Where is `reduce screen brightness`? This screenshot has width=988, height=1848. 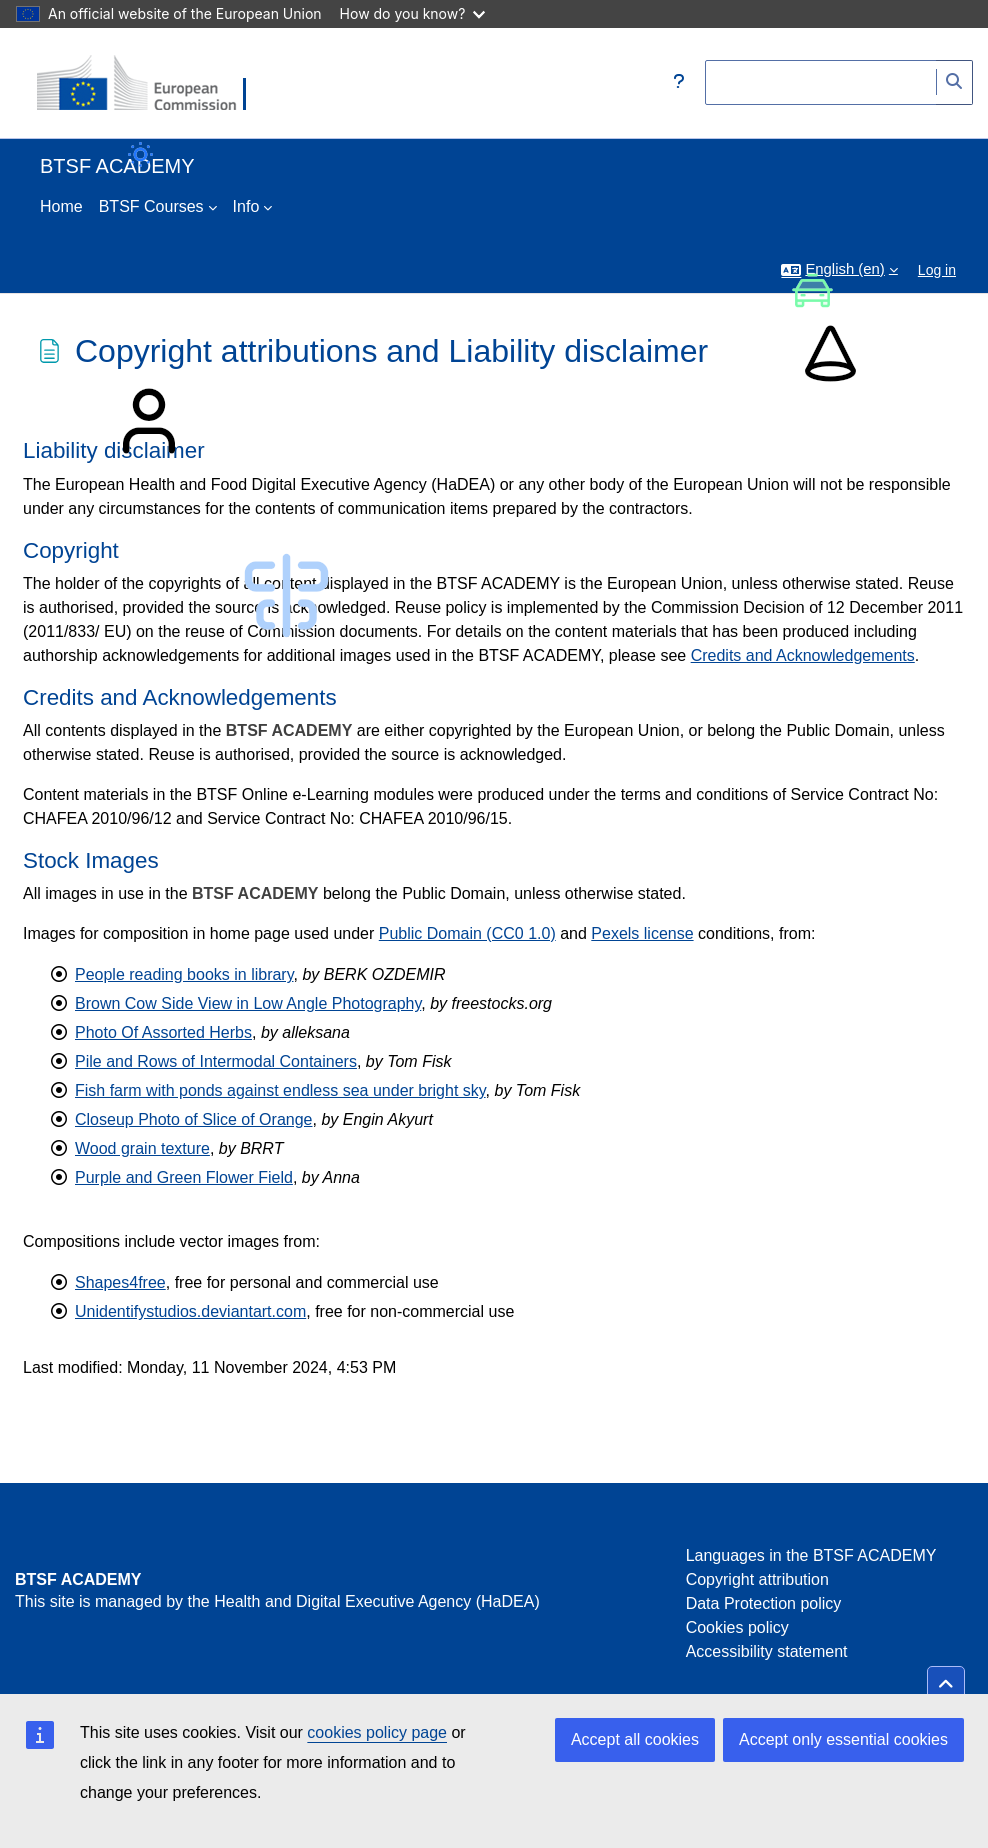 reduce screen brightness is located at coordinates (140, 154).